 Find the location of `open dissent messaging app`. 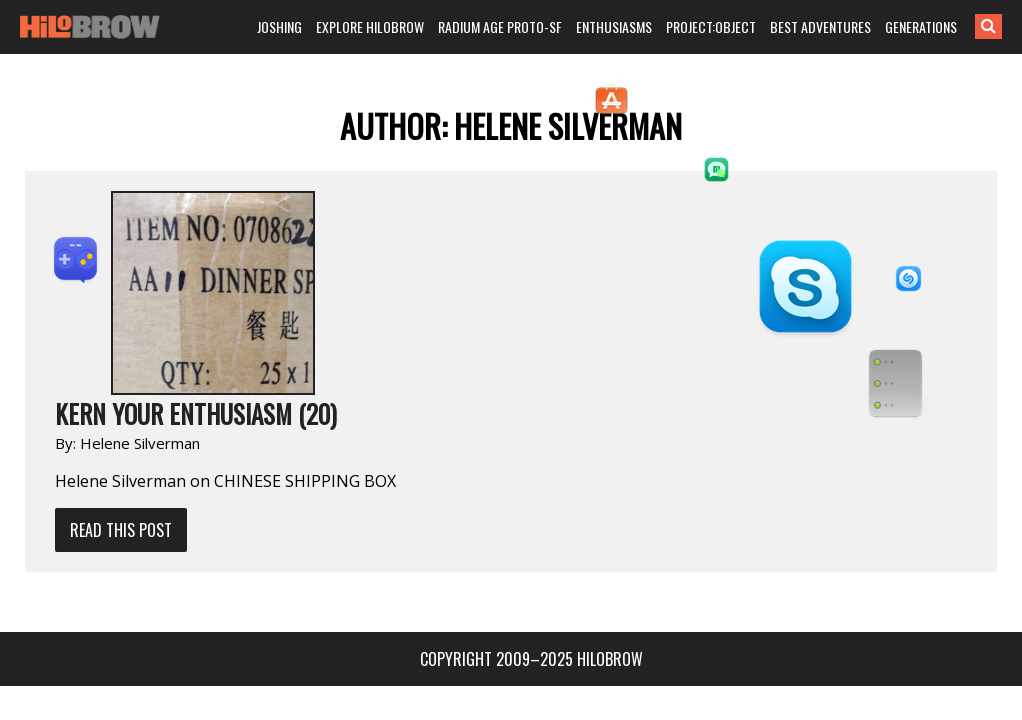

open dissent messaging app is located at coordinates (75, 258).